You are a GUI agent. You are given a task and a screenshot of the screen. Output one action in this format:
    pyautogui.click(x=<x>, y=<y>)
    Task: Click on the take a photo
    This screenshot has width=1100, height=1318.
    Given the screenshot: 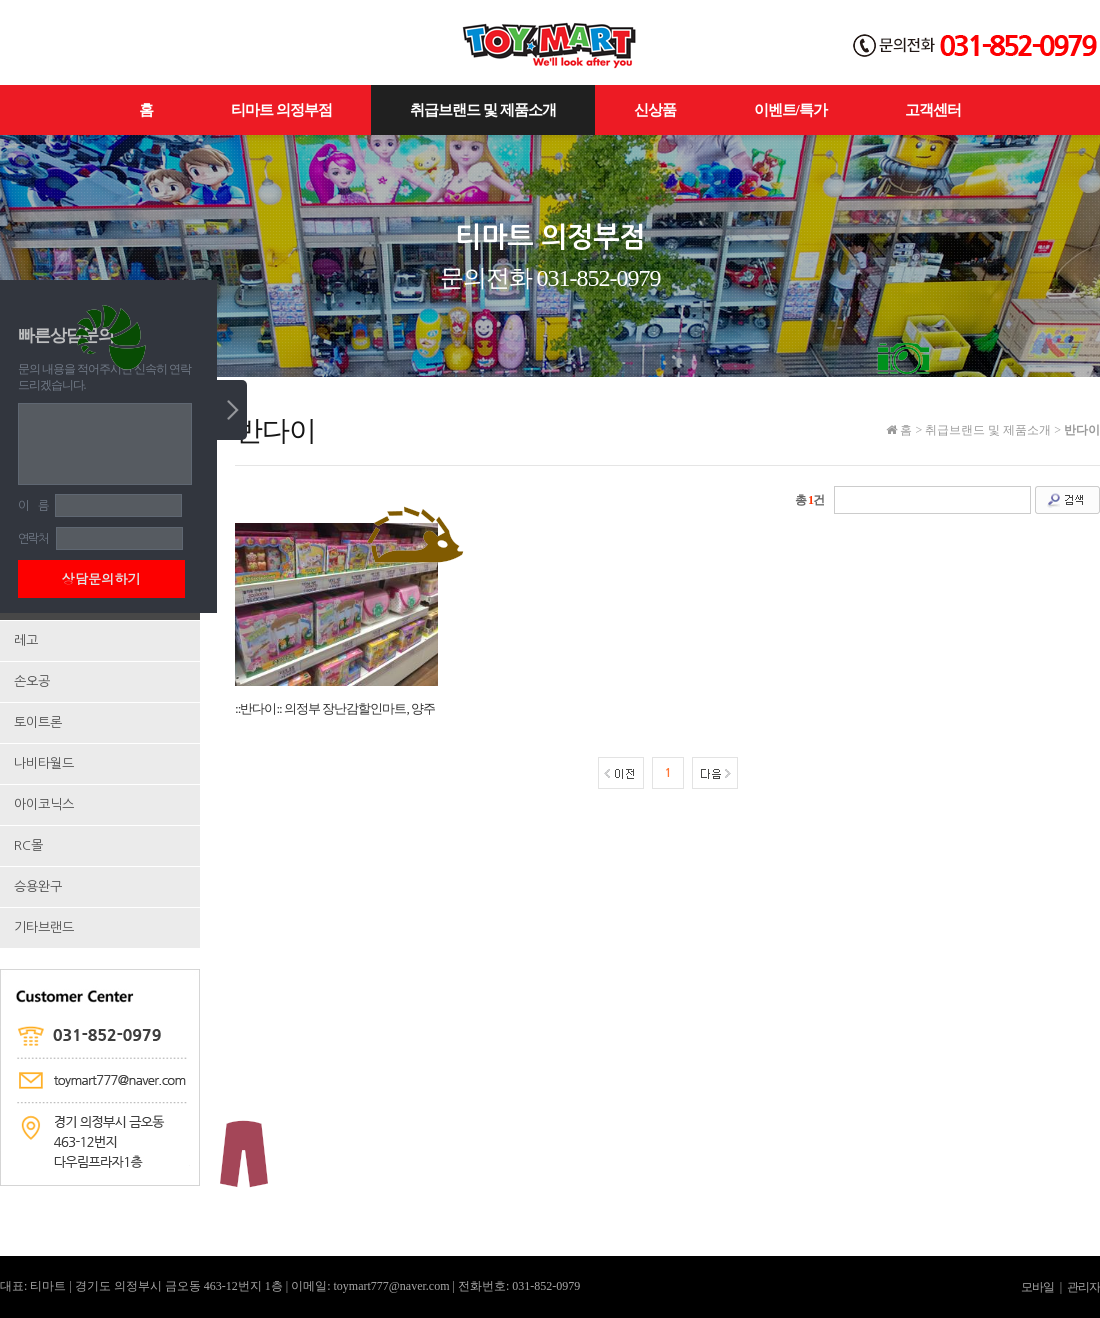 What is the action you would take?
    pyautogui.click(x=903, y=358)
    